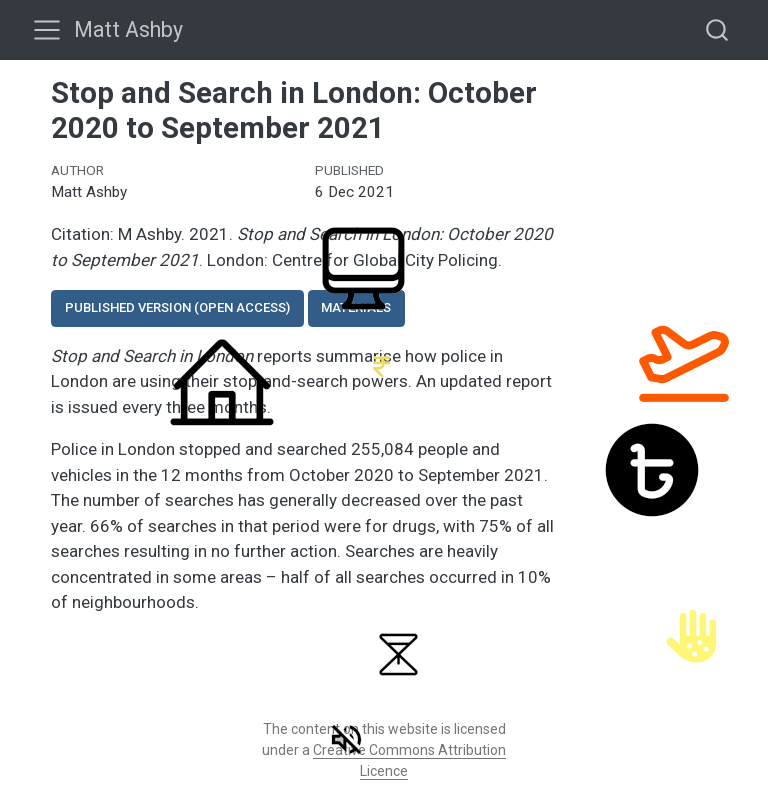  I want to click on flight departure status indicator, so click(684, 357).